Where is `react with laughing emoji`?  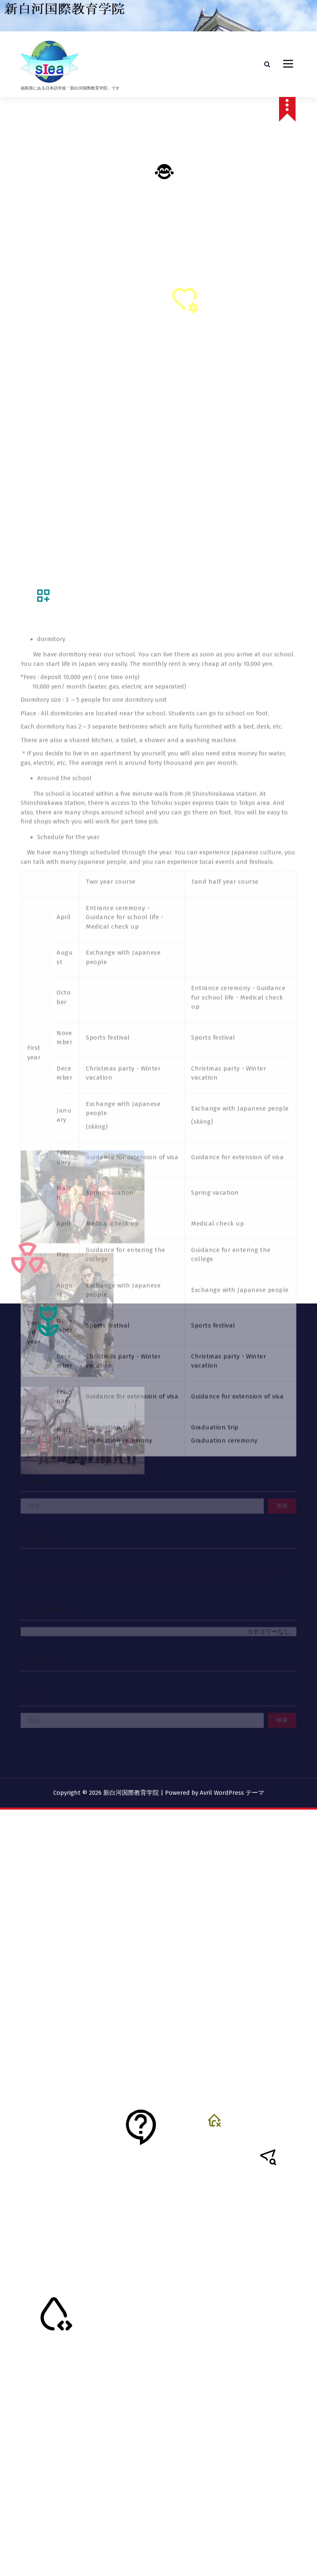 react with laughing emoji is located at coordinates (164, 172).